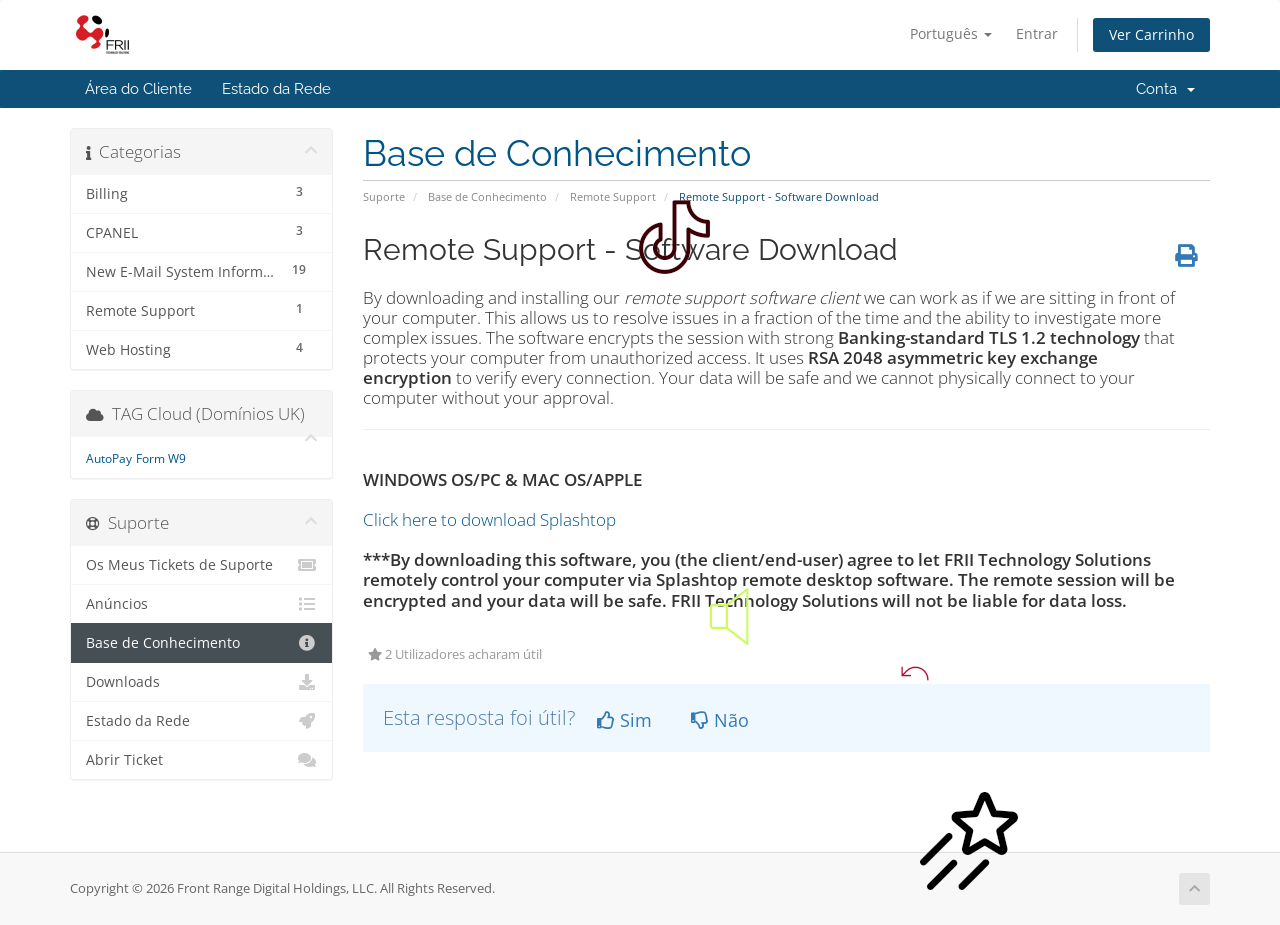 This screenshot has width=1280, height=925. I want to click on undo previous action, so click(915, 672).